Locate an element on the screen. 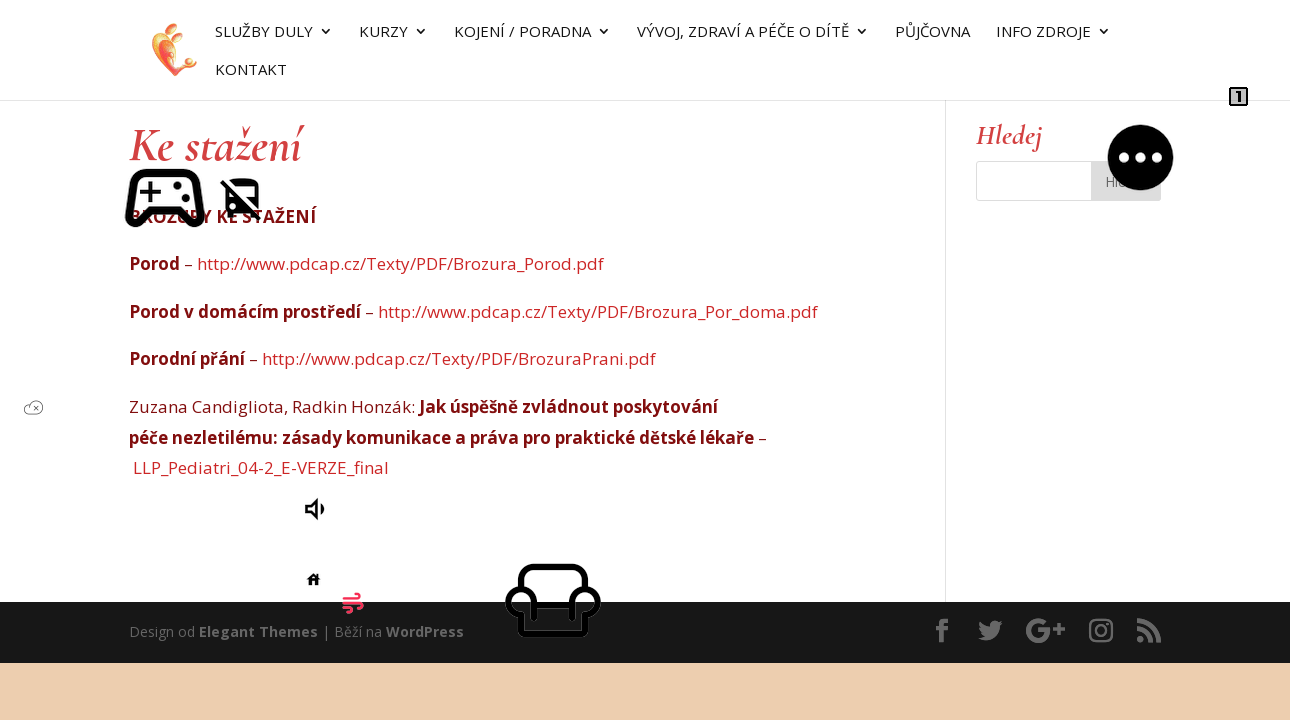  browse furniture or home decor is located at coordinates (553, 602).